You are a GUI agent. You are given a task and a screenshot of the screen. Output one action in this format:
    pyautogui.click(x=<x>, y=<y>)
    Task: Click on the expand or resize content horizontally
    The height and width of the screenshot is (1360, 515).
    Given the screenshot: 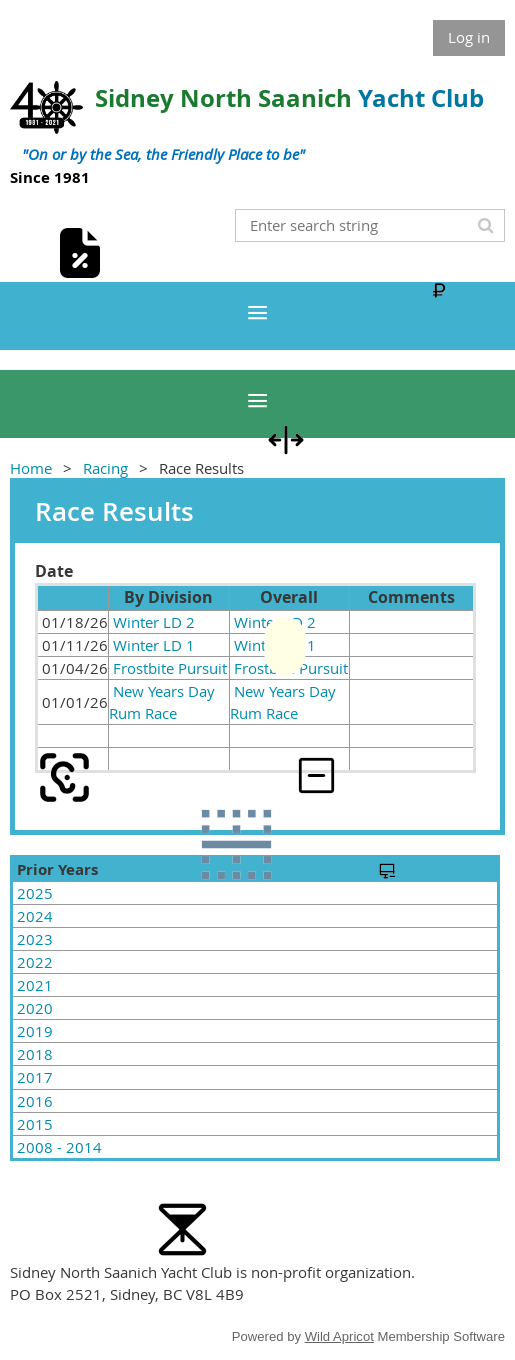 What is the action you would take?
    pyautogui.click(x=286, y=440)
    